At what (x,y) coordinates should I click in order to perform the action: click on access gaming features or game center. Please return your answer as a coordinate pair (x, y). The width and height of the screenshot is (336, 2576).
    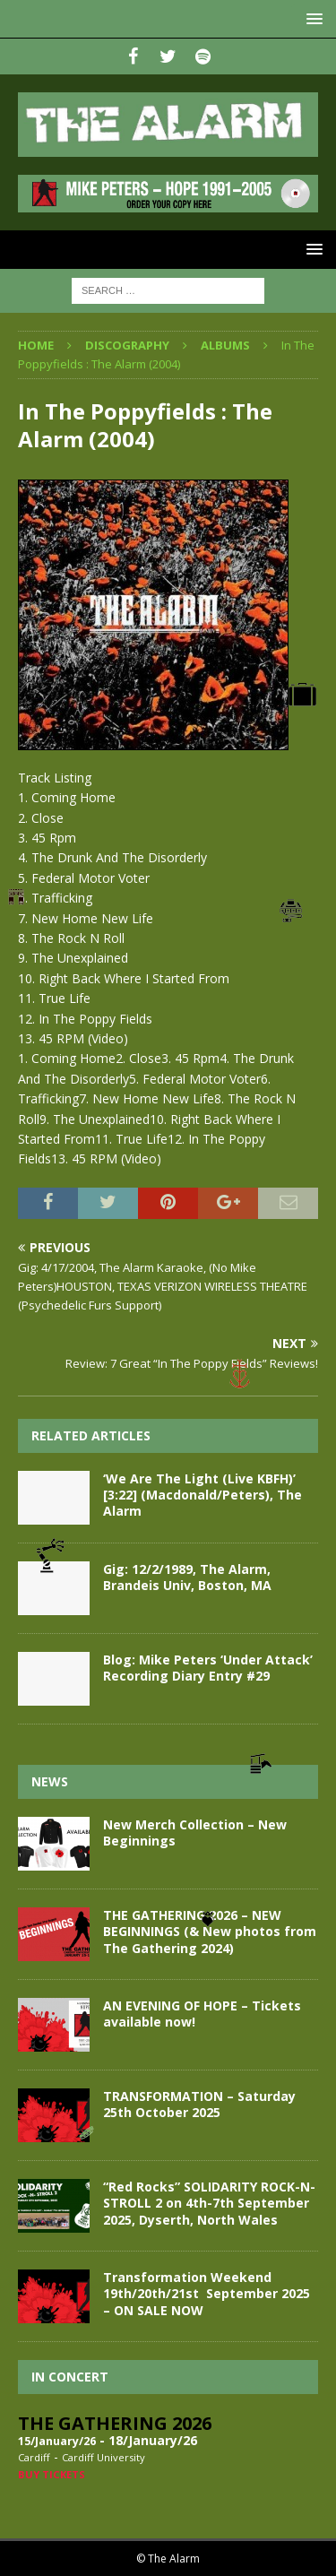
    Looking at the image, I should click on (290, 910).